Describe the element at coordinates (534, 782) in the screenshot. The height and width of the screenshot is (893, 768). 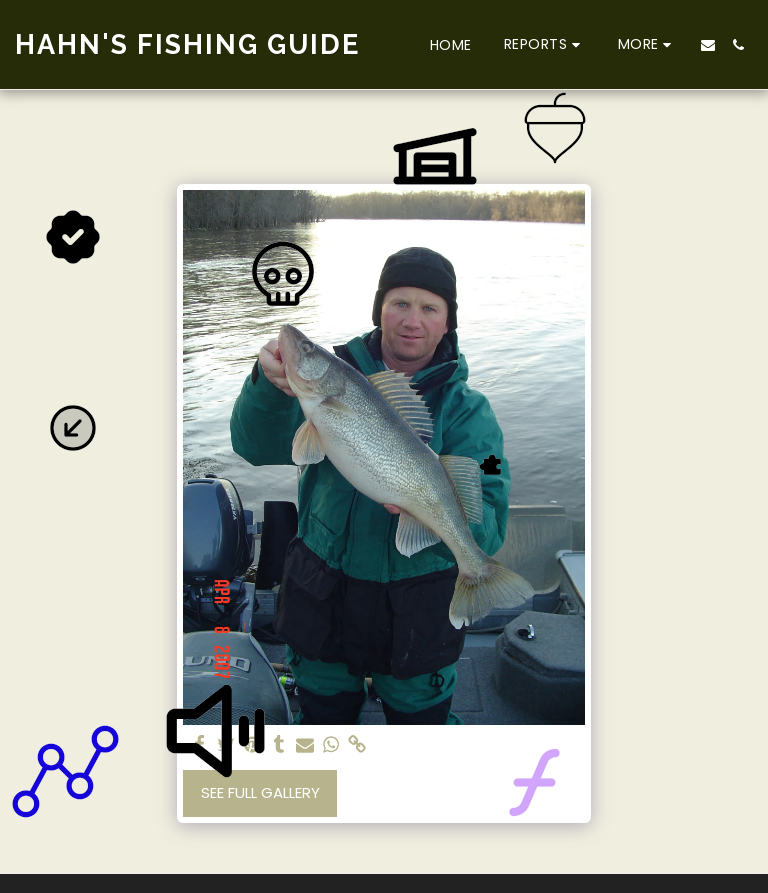
I see `indicates florin currency or Dutch guilder symbol` at that location.